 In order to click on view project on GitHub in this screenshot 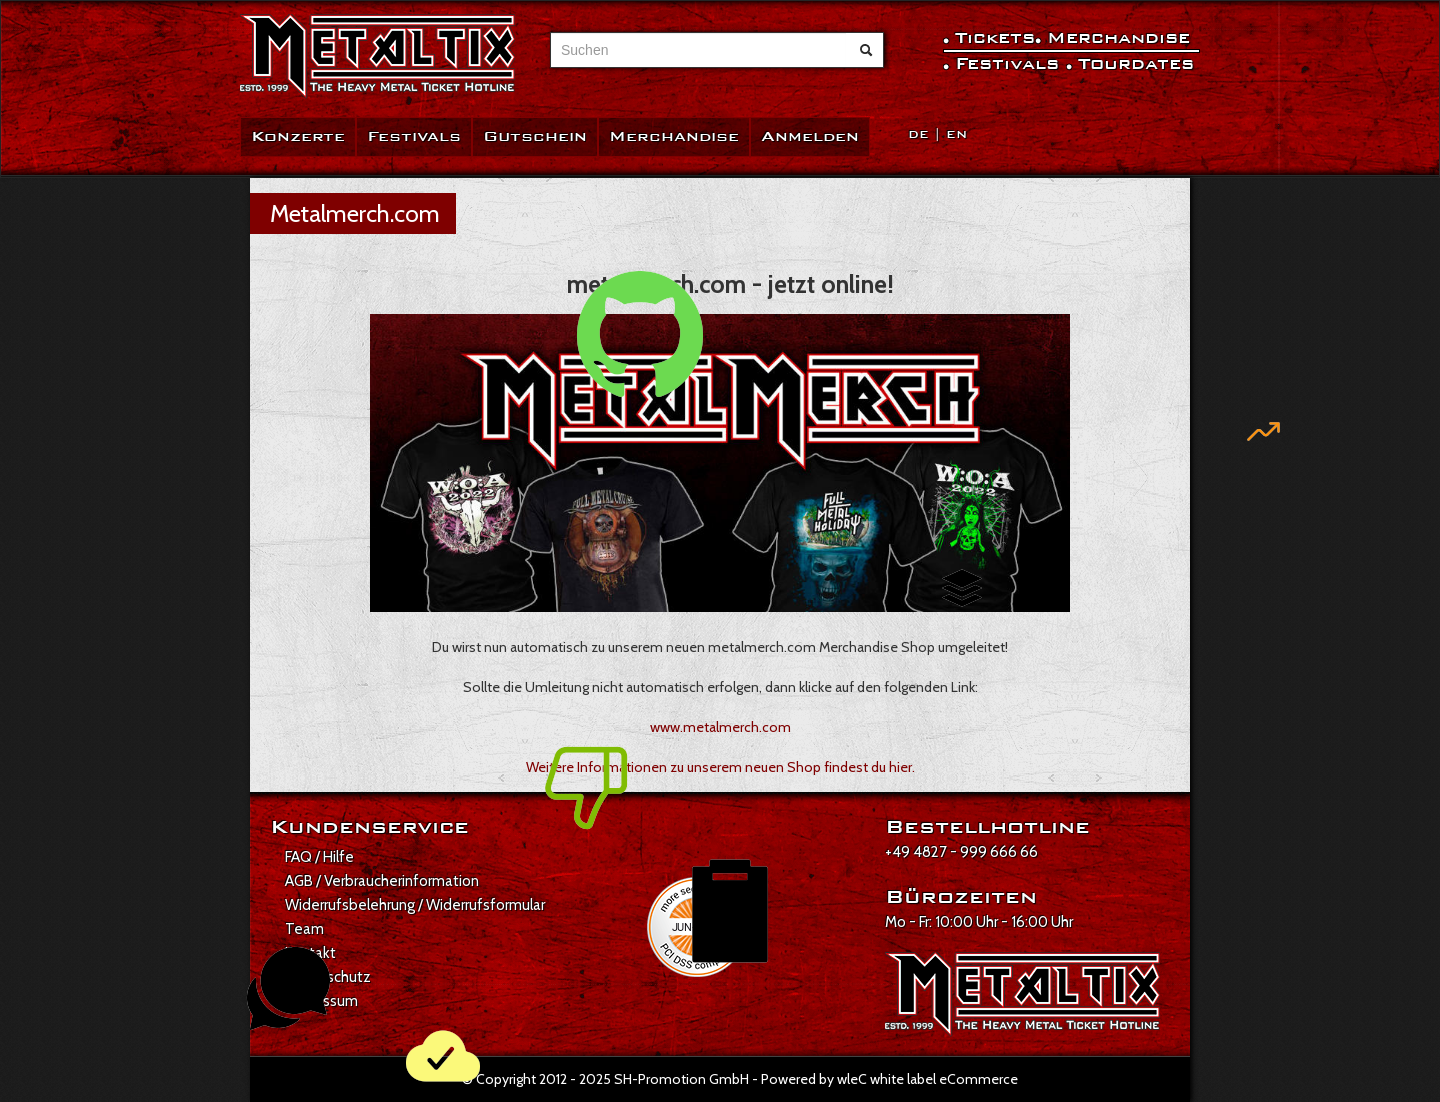, I will do `click(640, 334)`.